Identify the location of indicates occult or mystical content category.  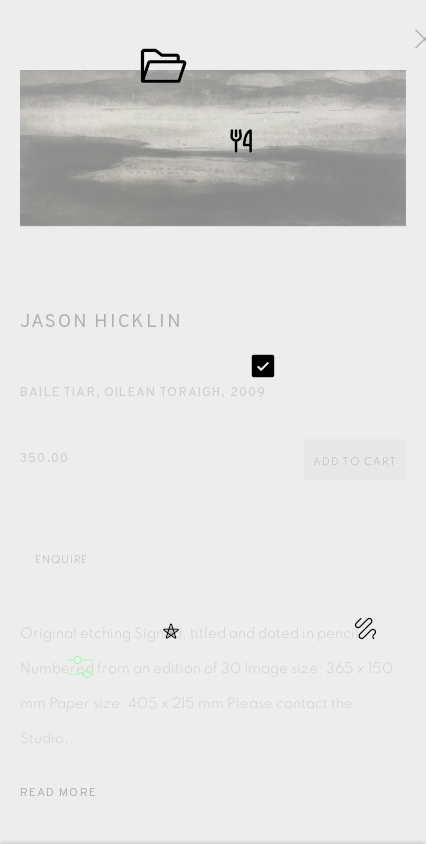
(171, 632).